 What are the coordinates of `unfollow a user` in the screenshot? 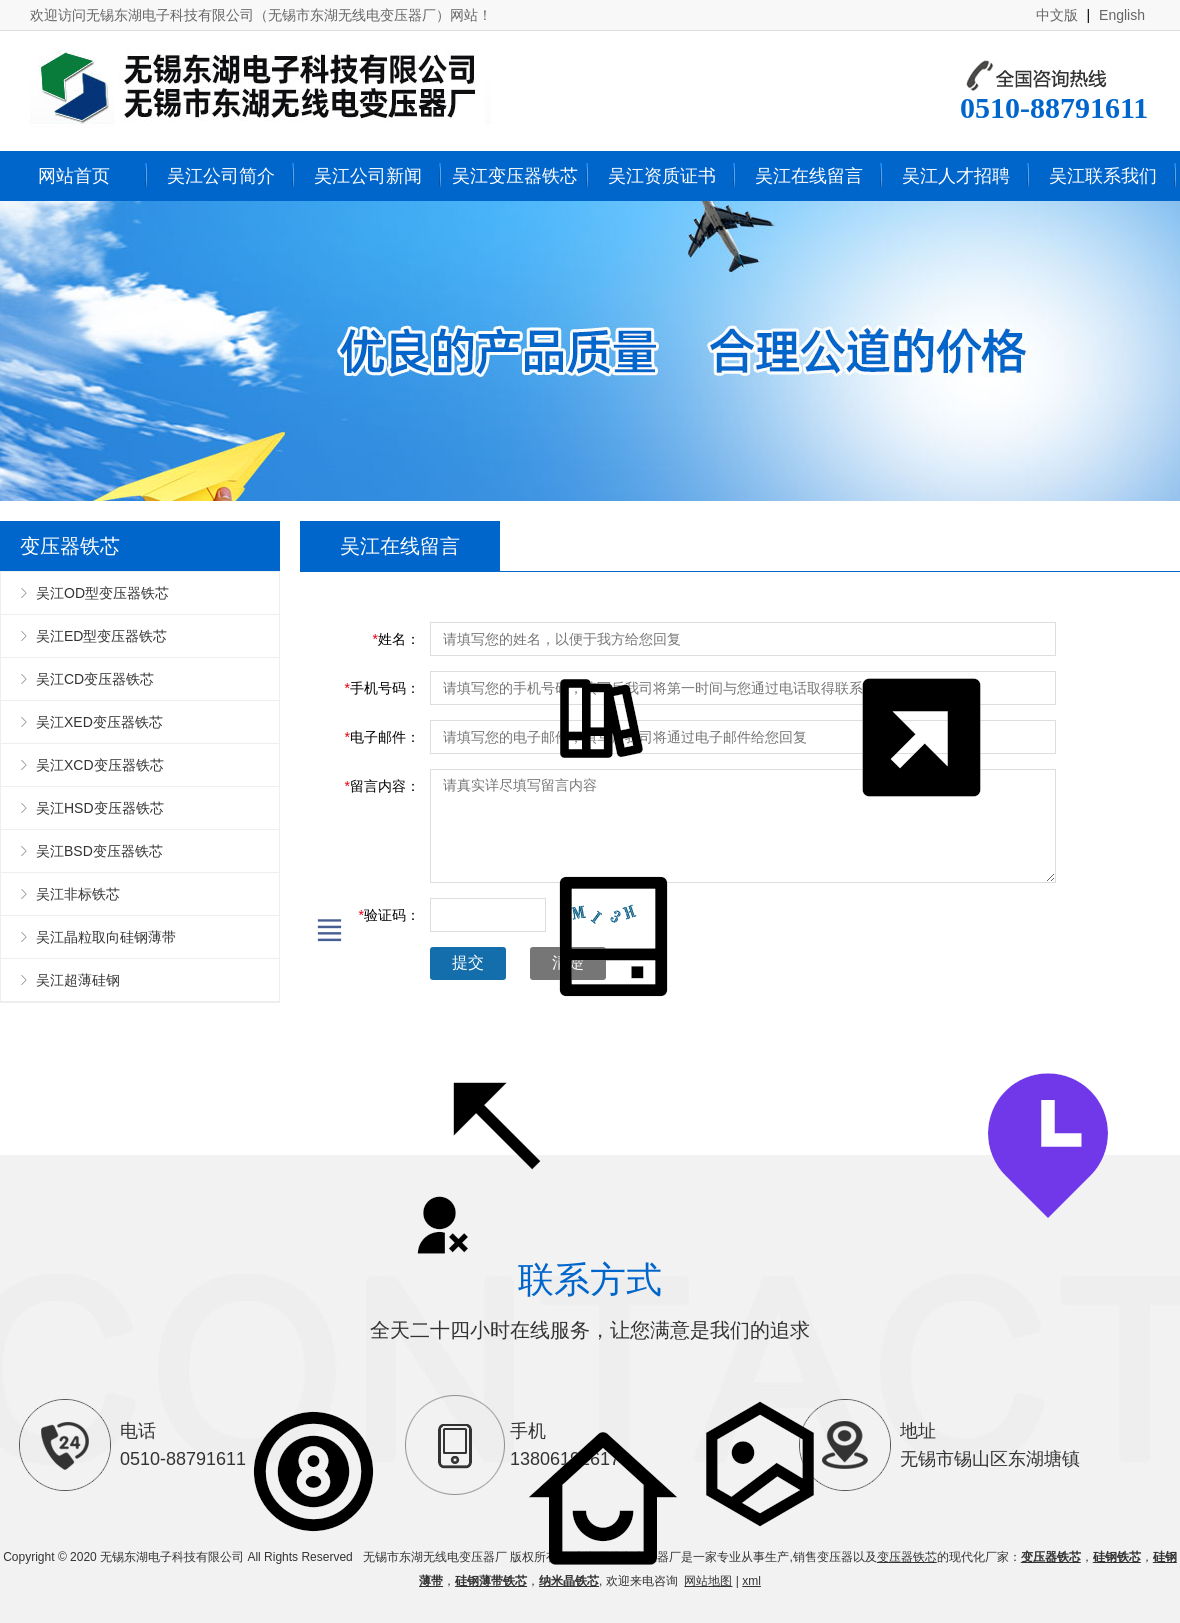 It's located at (439, 1226).